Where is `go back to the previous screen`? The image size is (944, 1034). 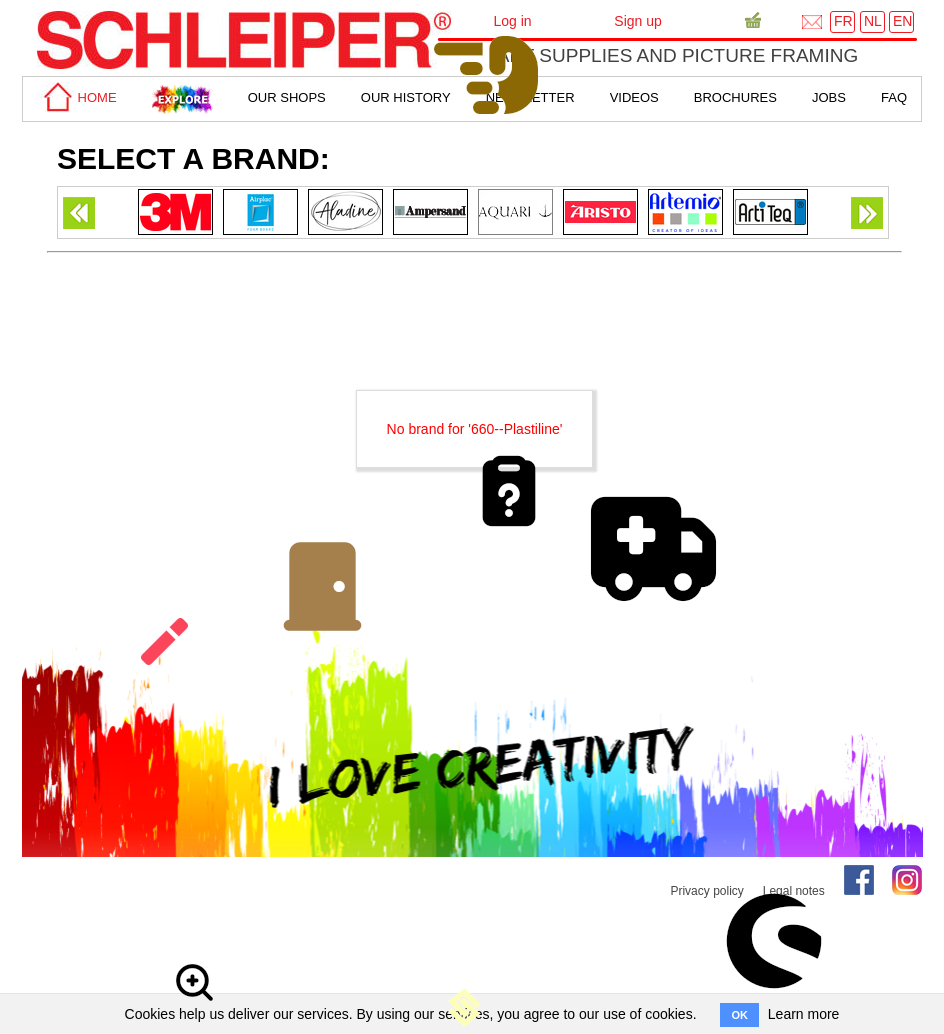 go back to the previous screen is located at coordinates (486, 75).